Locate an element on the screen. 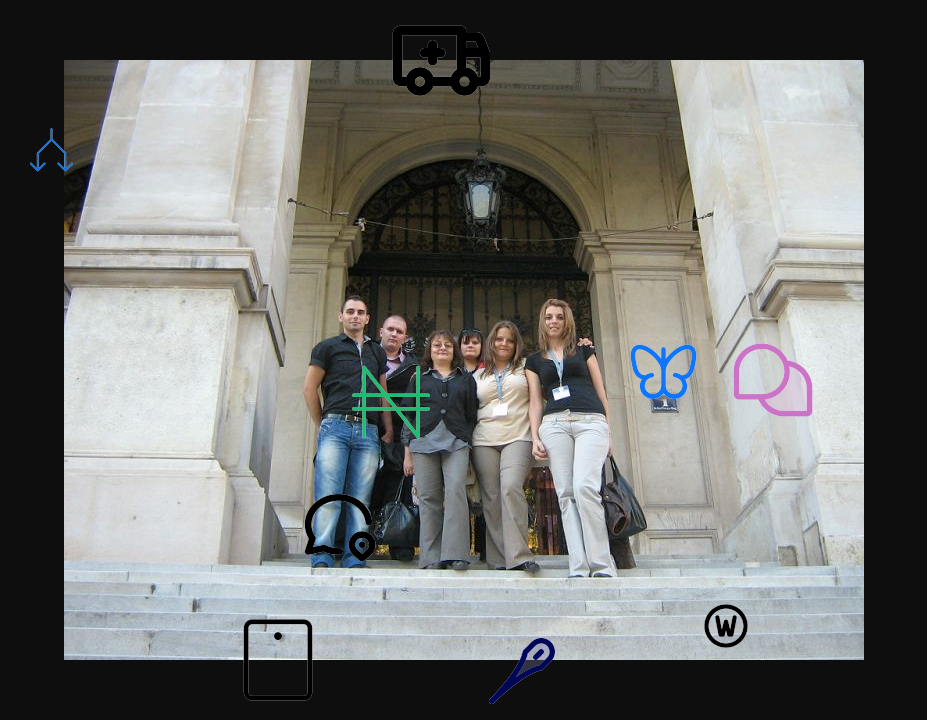 The width and height of the screenshot is (927, 720). pin a conversation to a location is located at coordinates (338, 524).